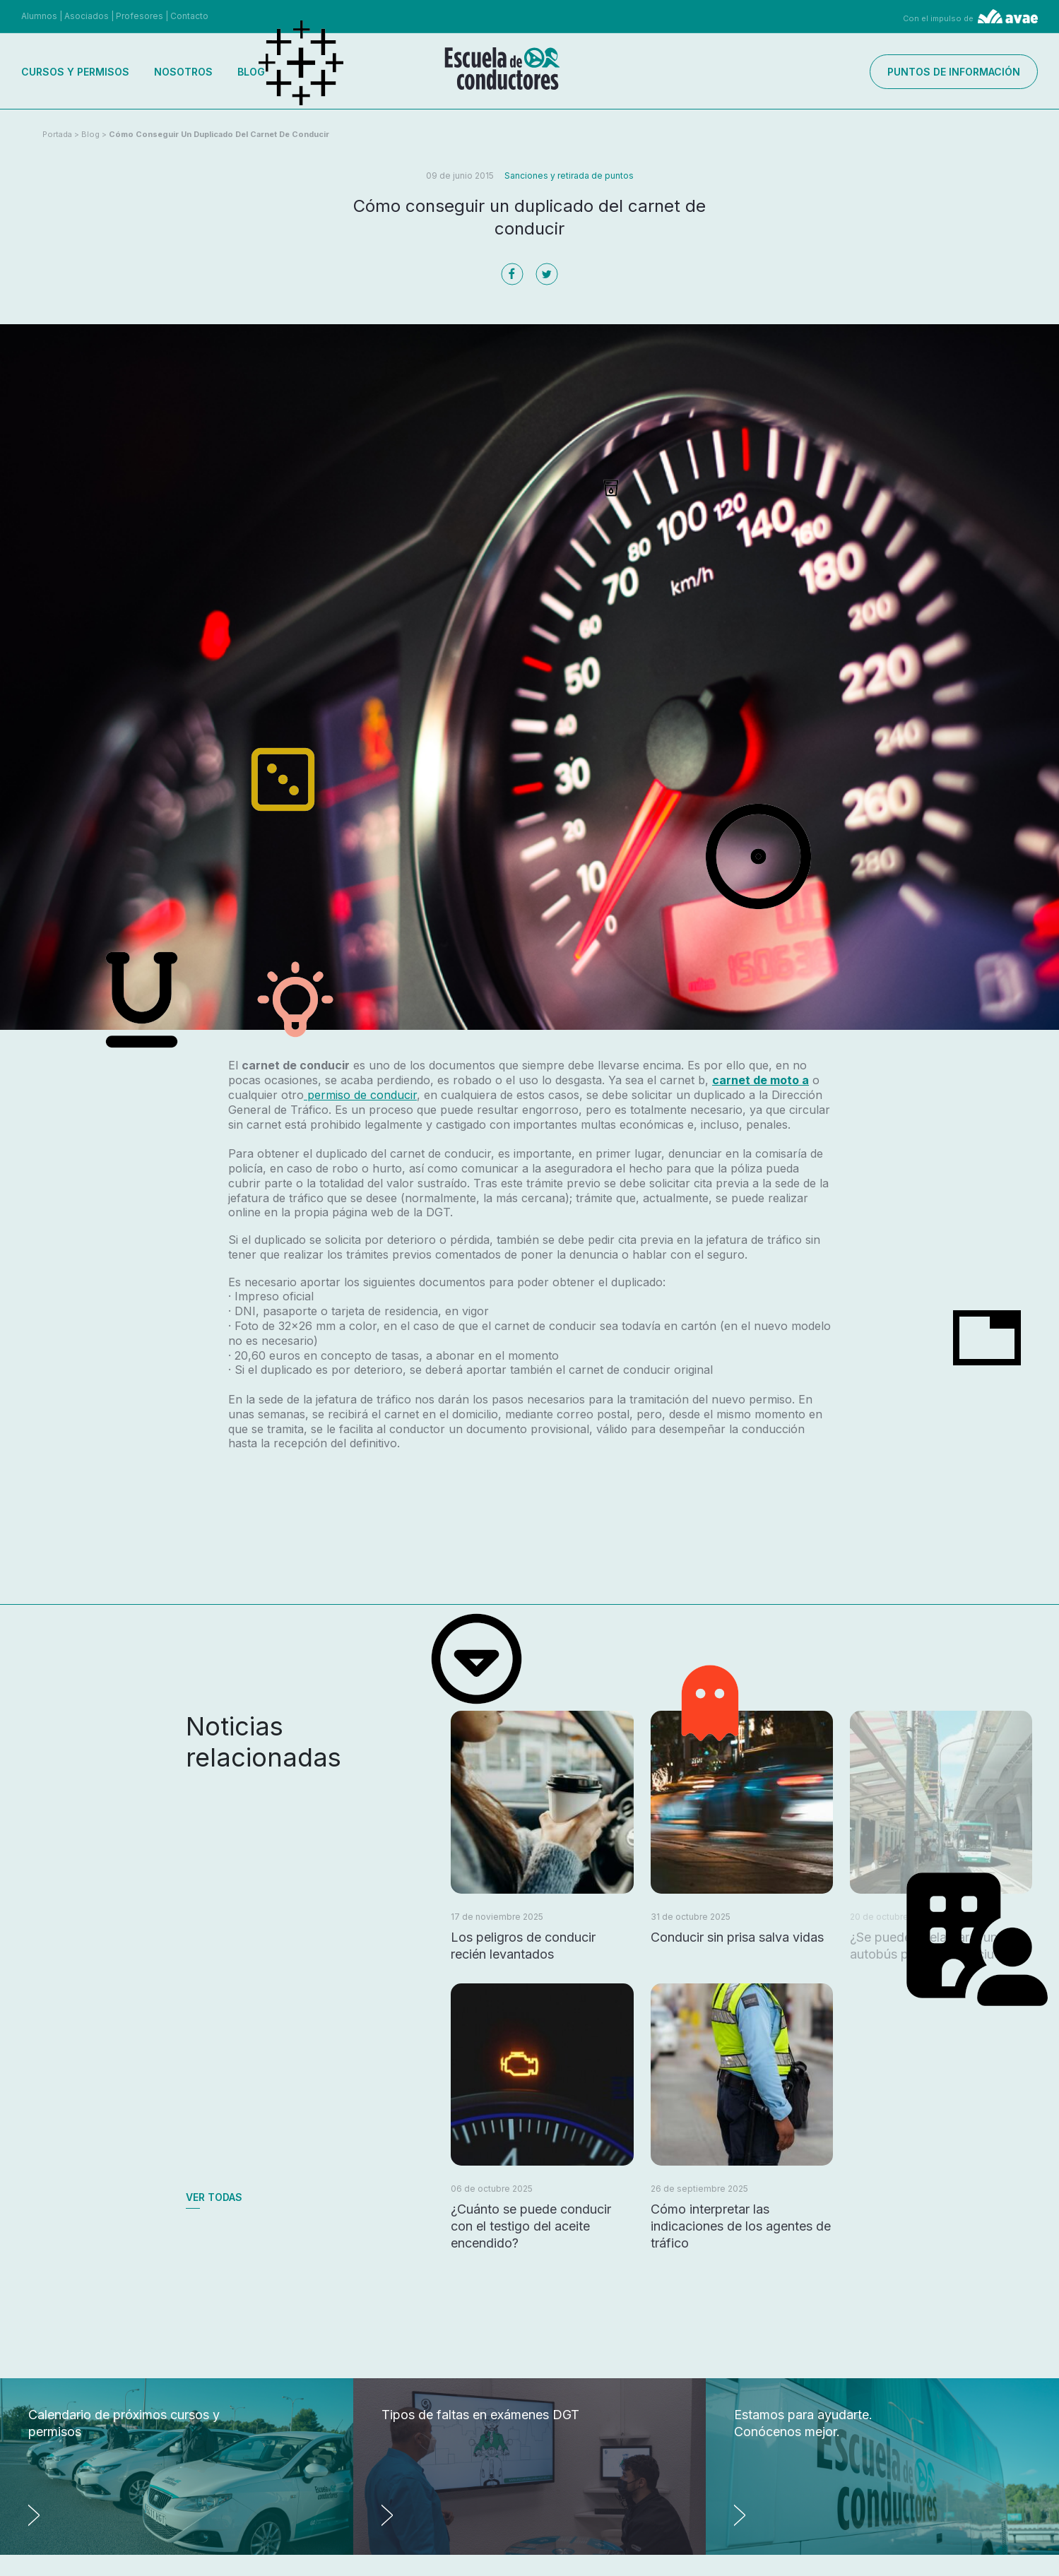  Describe the element at coordinates (283, 779) in the screenshot. I see `roll dice or generate random number` at that location.